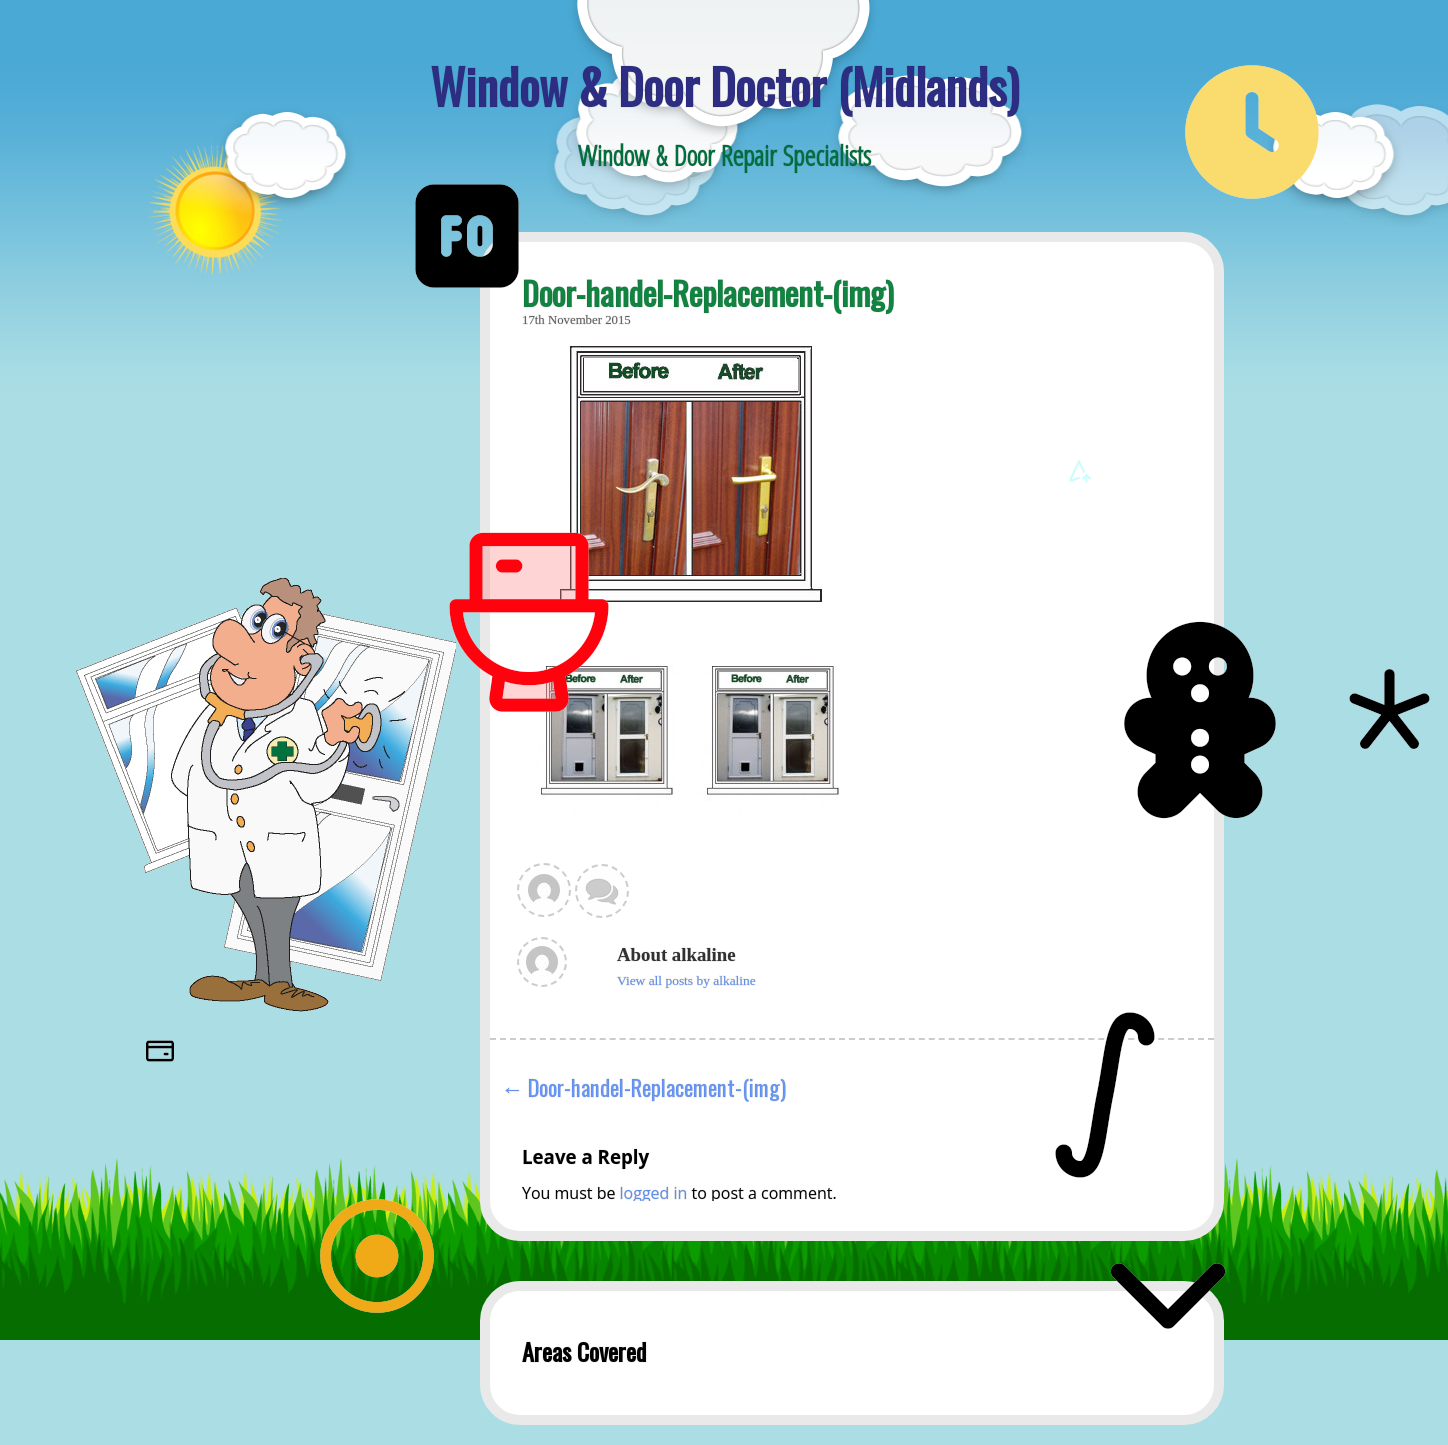  I want to click on access integral calculus tools, so click(1105, 1095).